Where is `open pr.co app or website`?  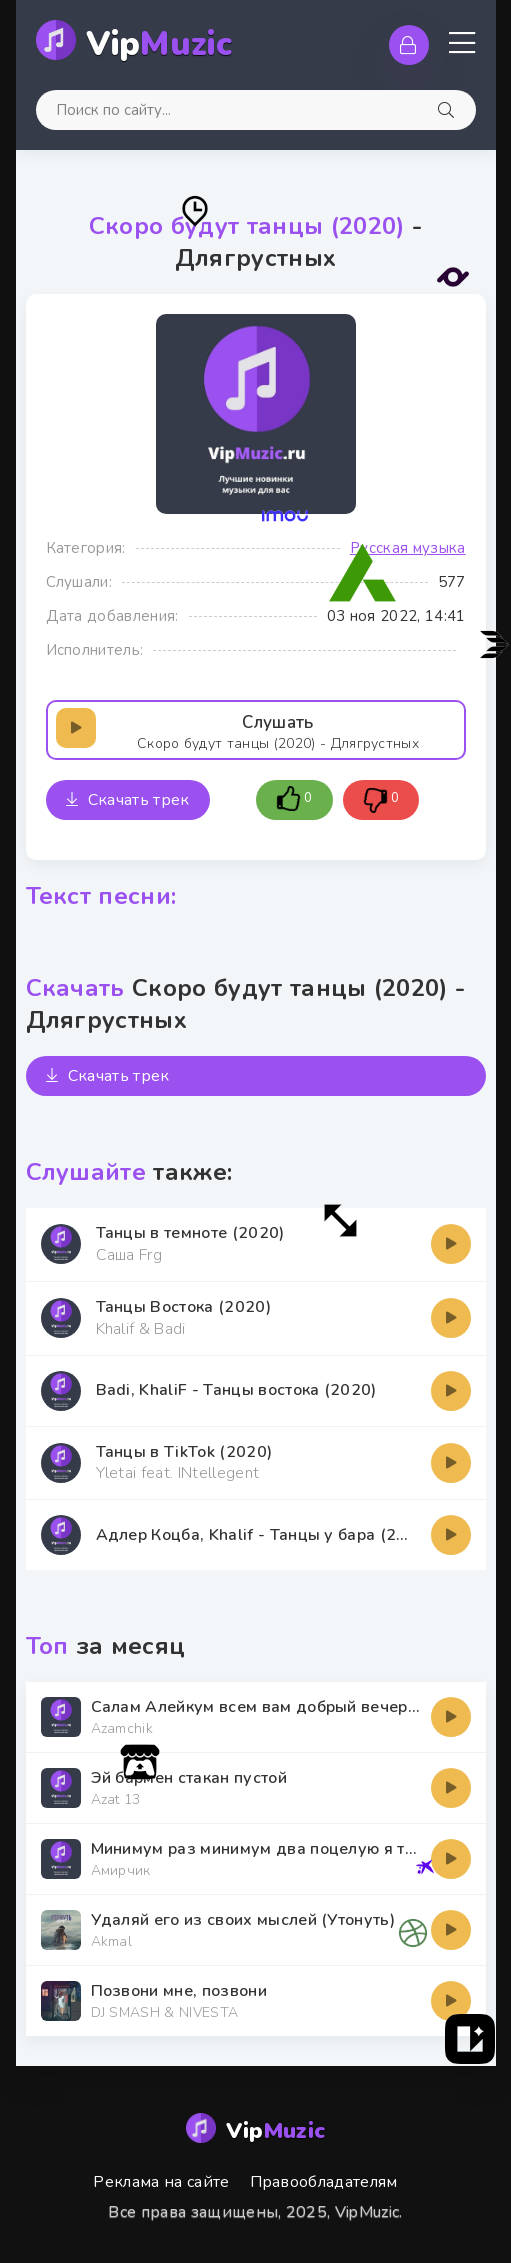 open pr.co app or website is located at coordinates (453, 277).